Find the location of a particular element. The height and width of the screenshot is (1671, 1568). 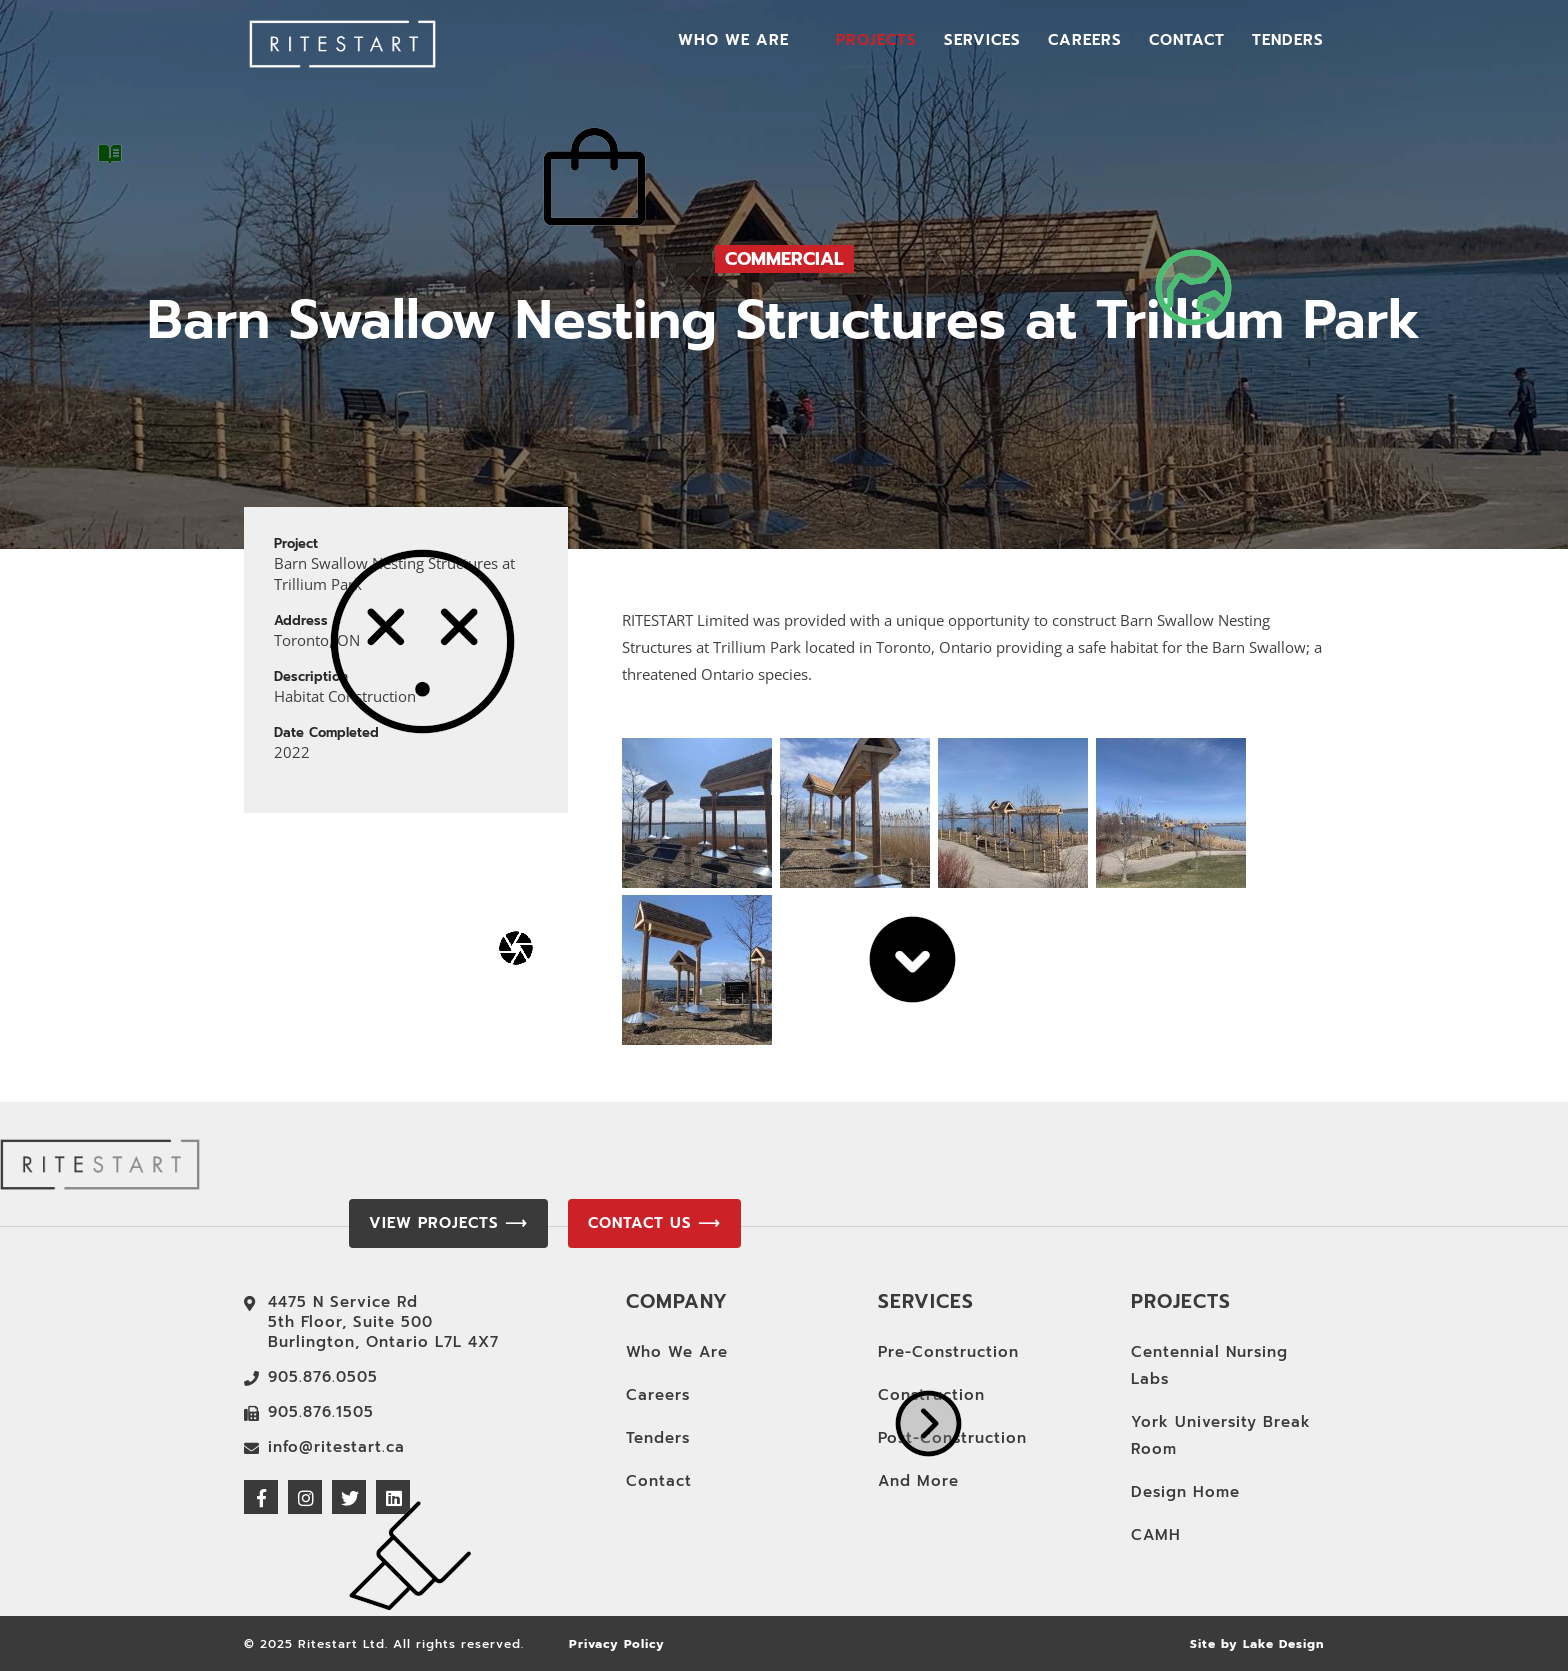

view your shopping bag is located at coordinates (594, 182).